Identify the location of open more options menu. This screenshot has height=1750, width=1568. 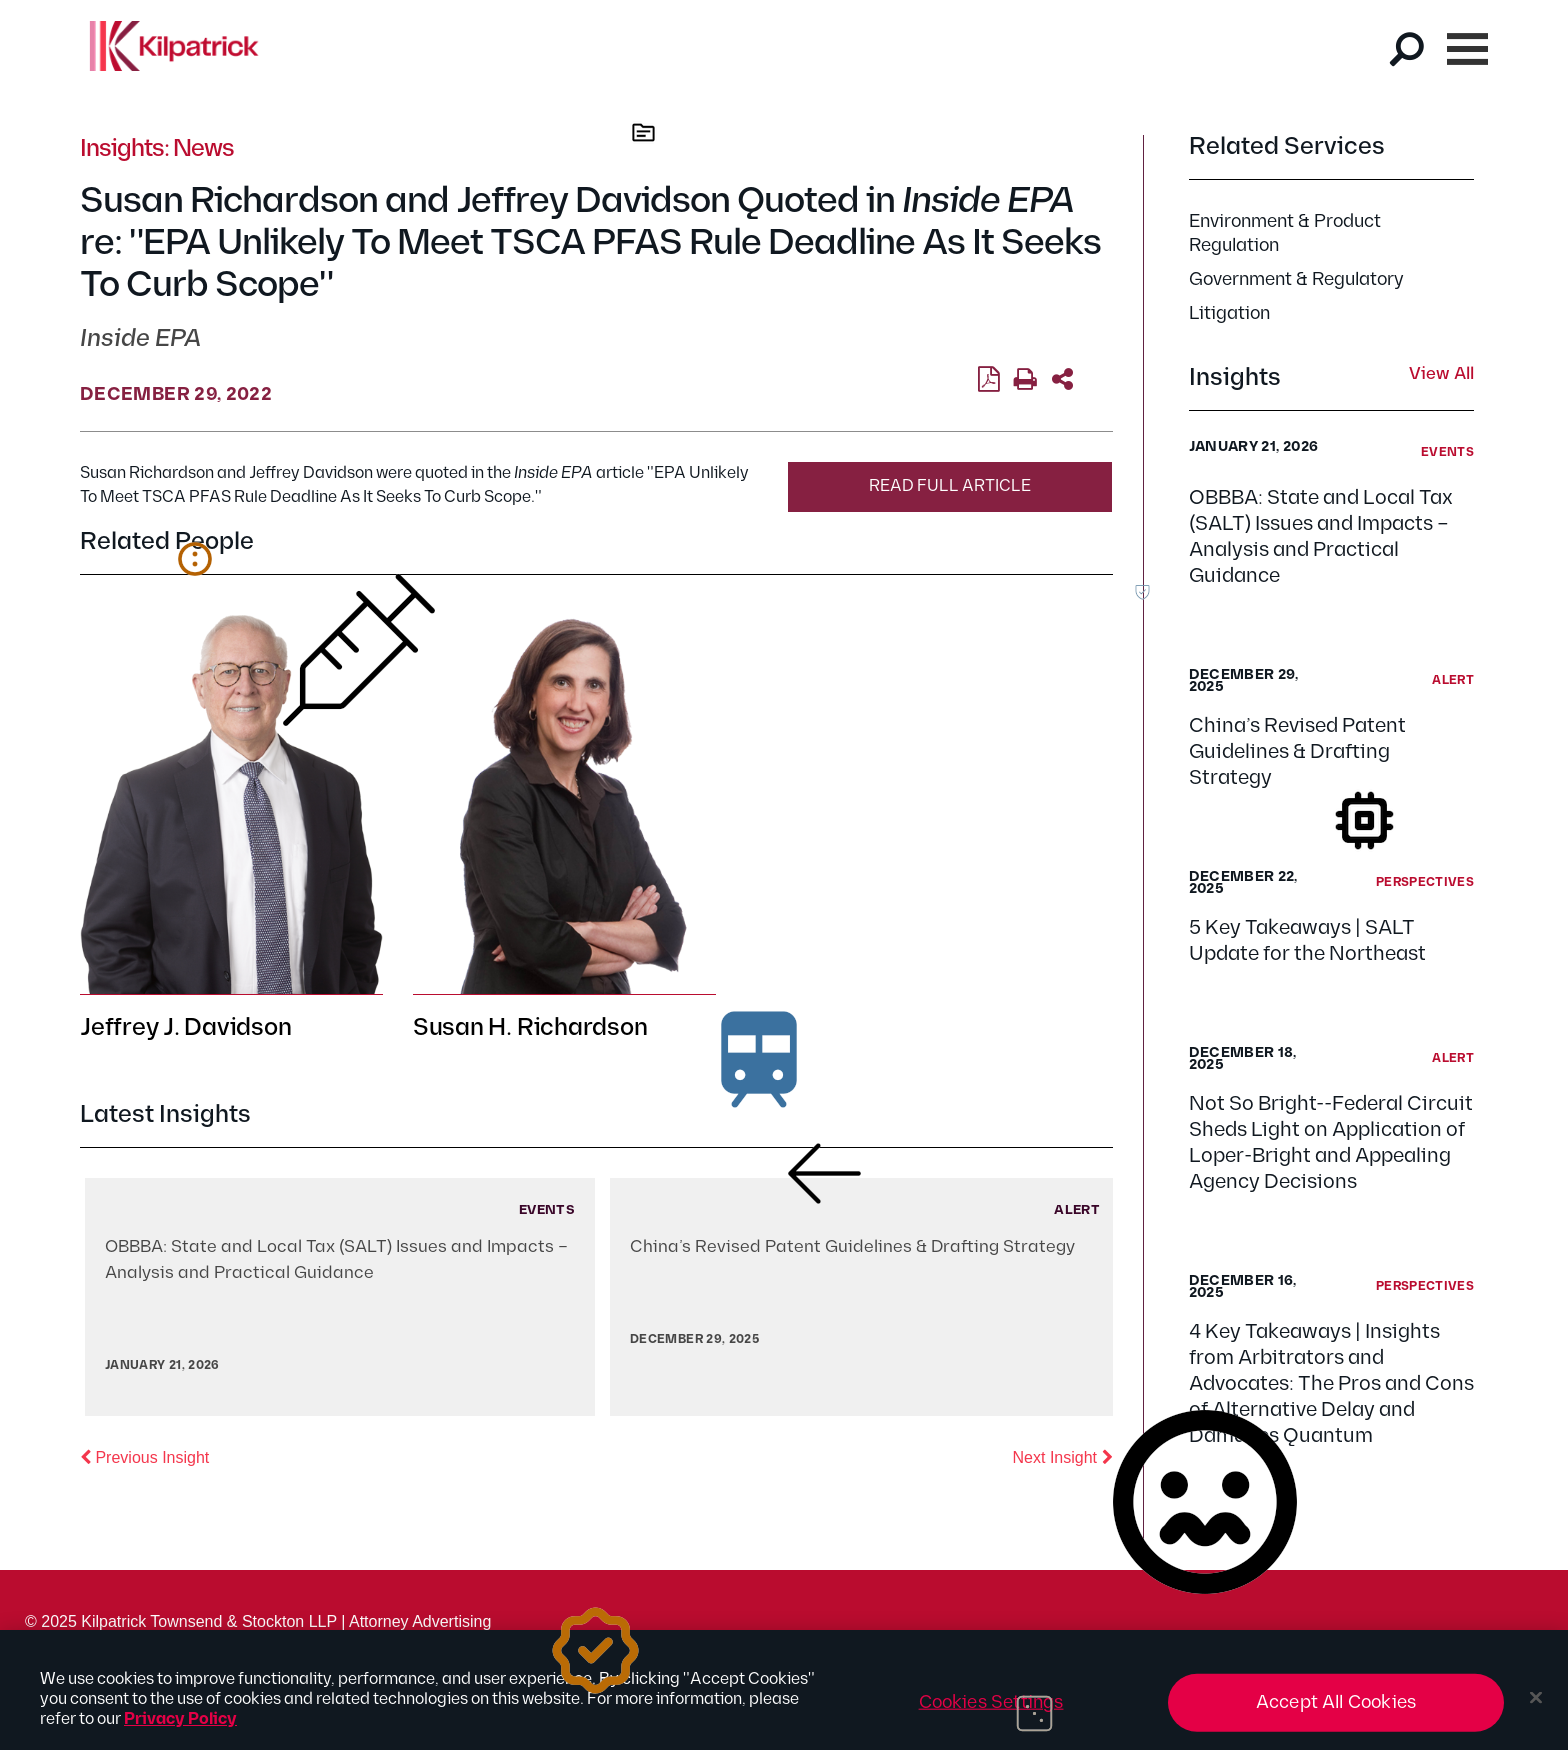
(195, 559).